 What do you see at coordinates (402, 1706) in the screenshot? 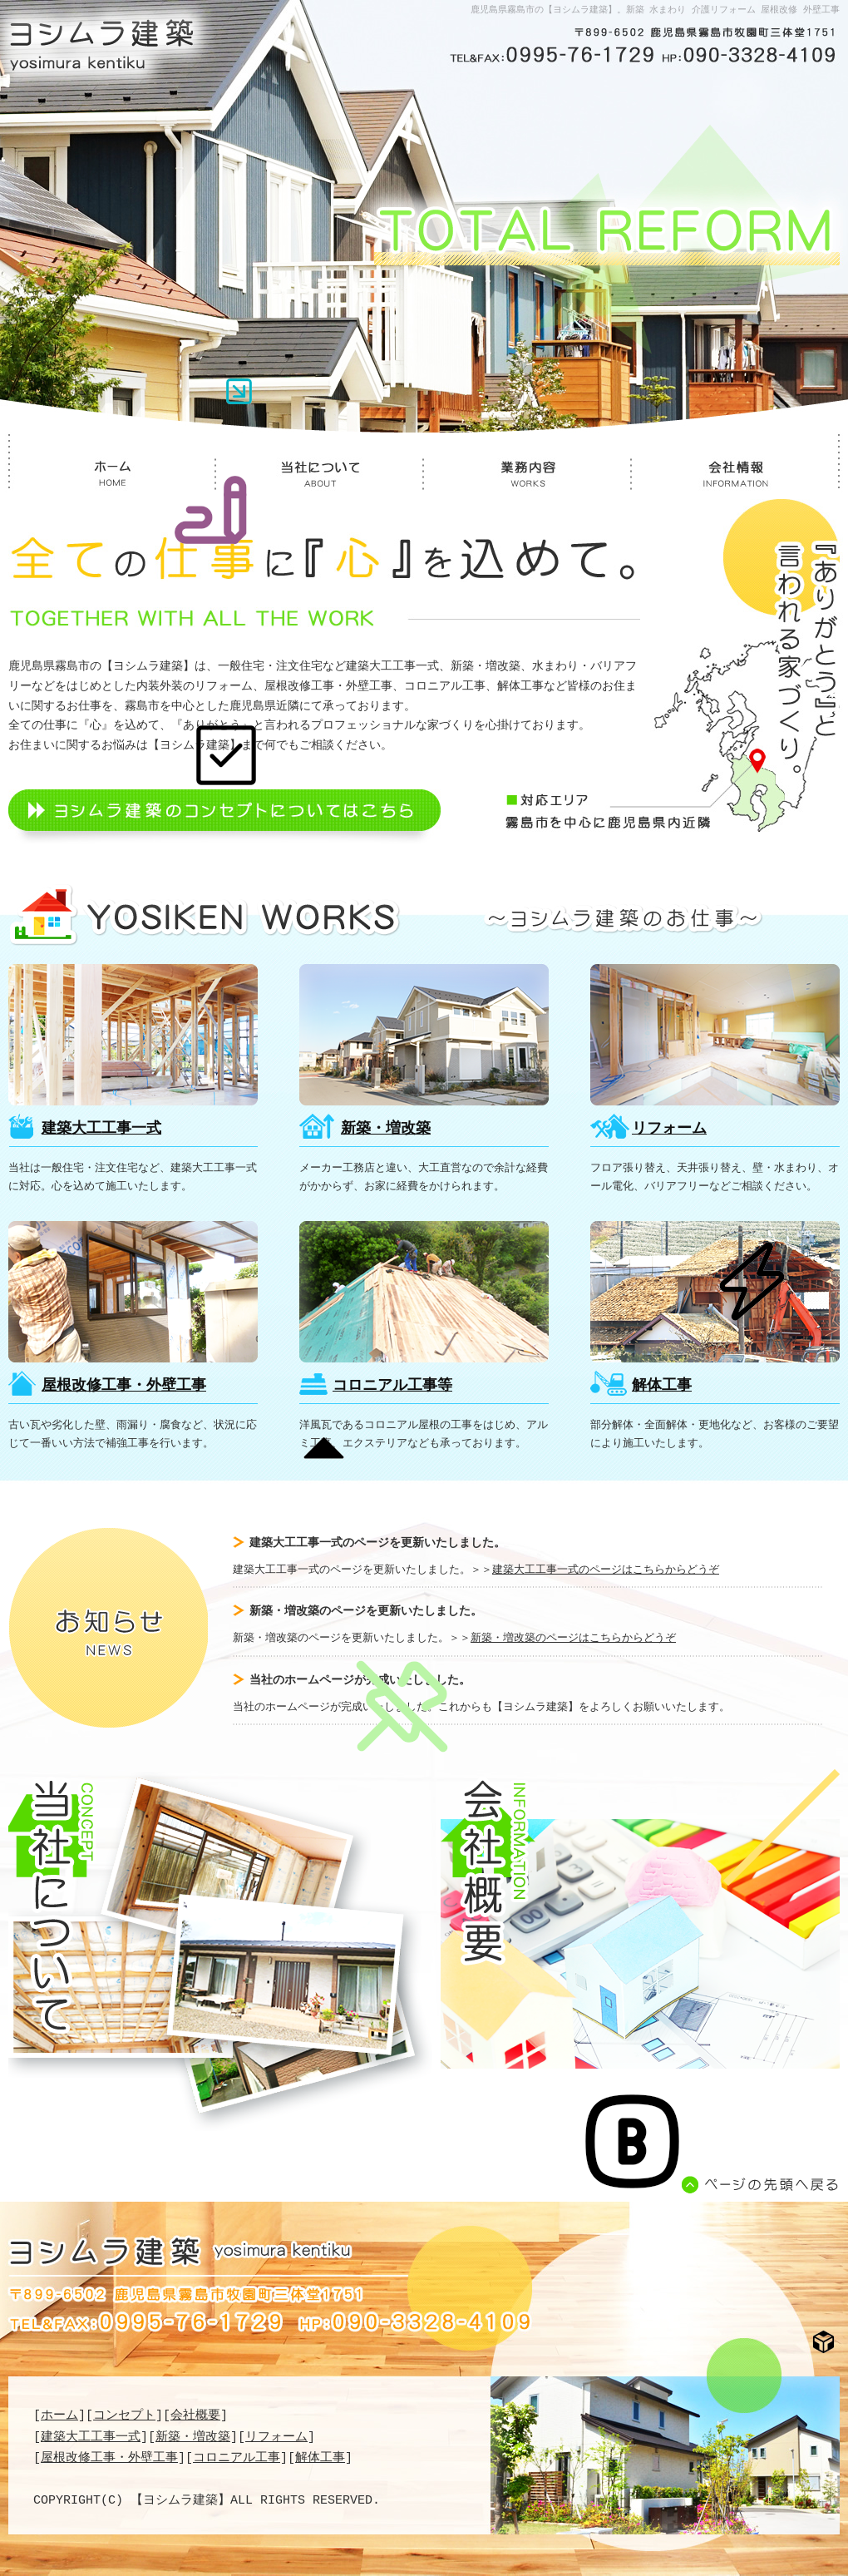
I see `unpin an item from your saved list` at bounding box center [402, 1706].